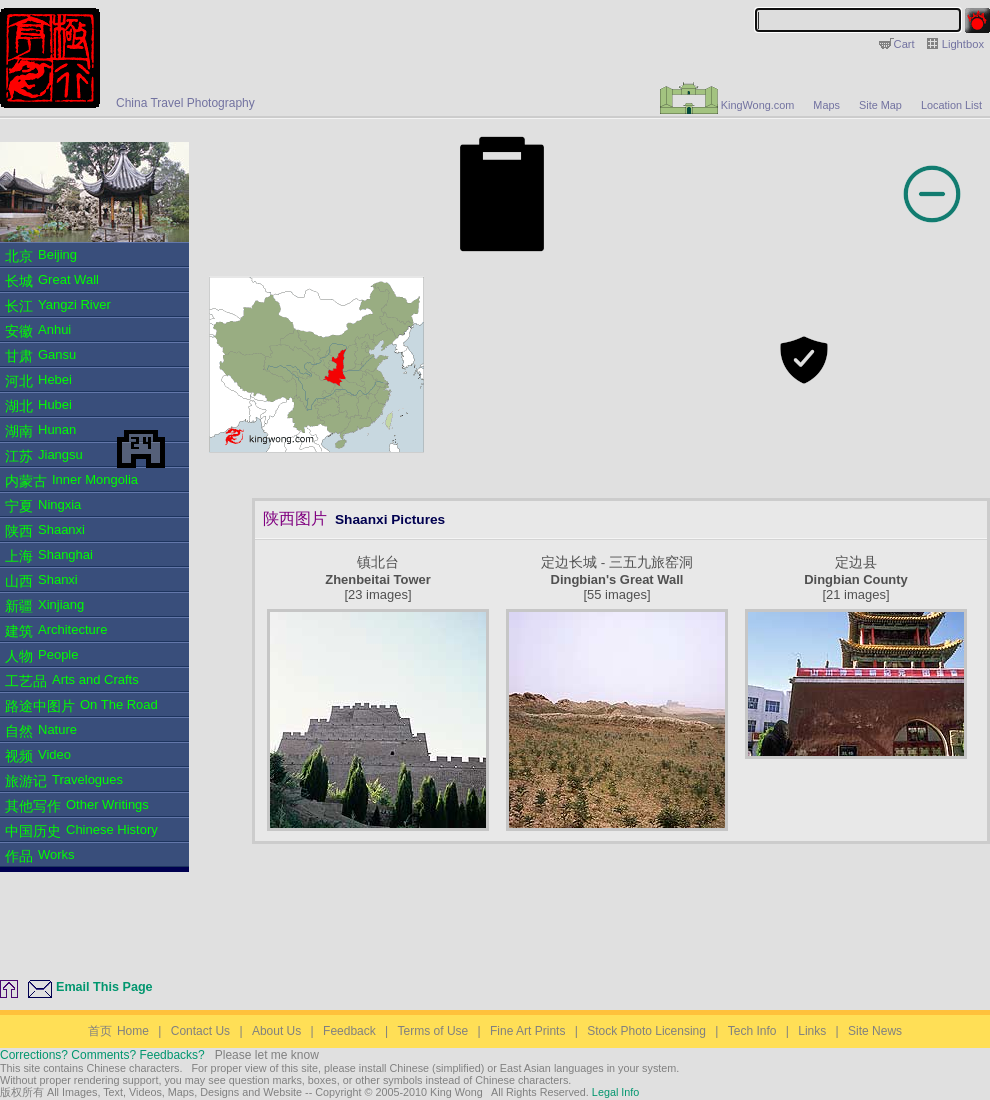  What do you see at coordinates (804, 360) in the screenshot?
I see `indicates verified or secure status` at bounding box center [804, 360].